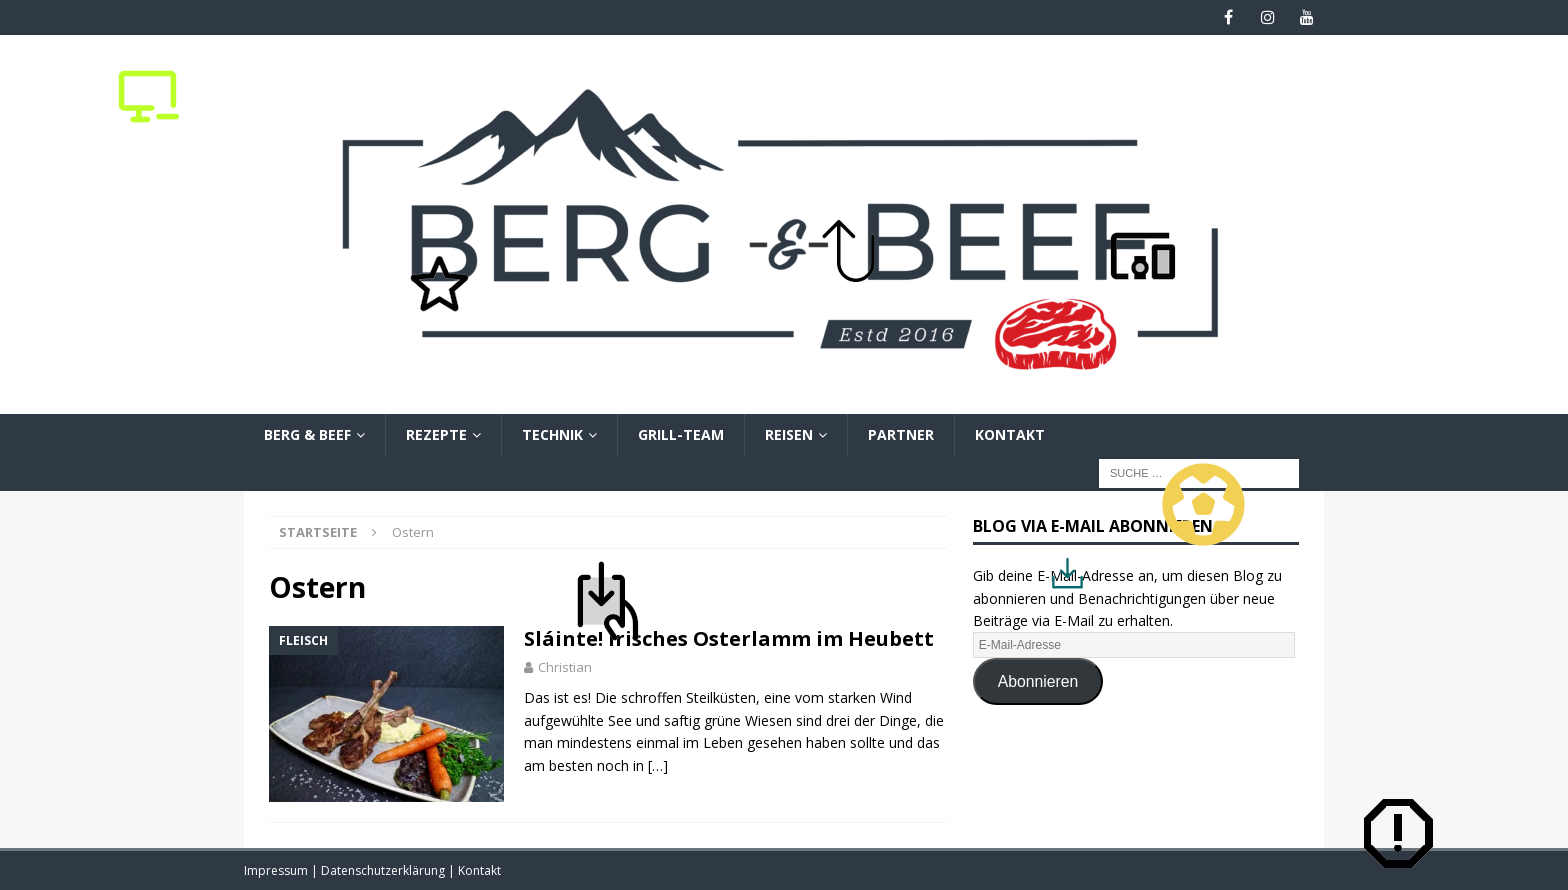 The width and height of the screenshot is (1568, 890). I want to click on access sports or soccer-related content, so click(1203, 504).